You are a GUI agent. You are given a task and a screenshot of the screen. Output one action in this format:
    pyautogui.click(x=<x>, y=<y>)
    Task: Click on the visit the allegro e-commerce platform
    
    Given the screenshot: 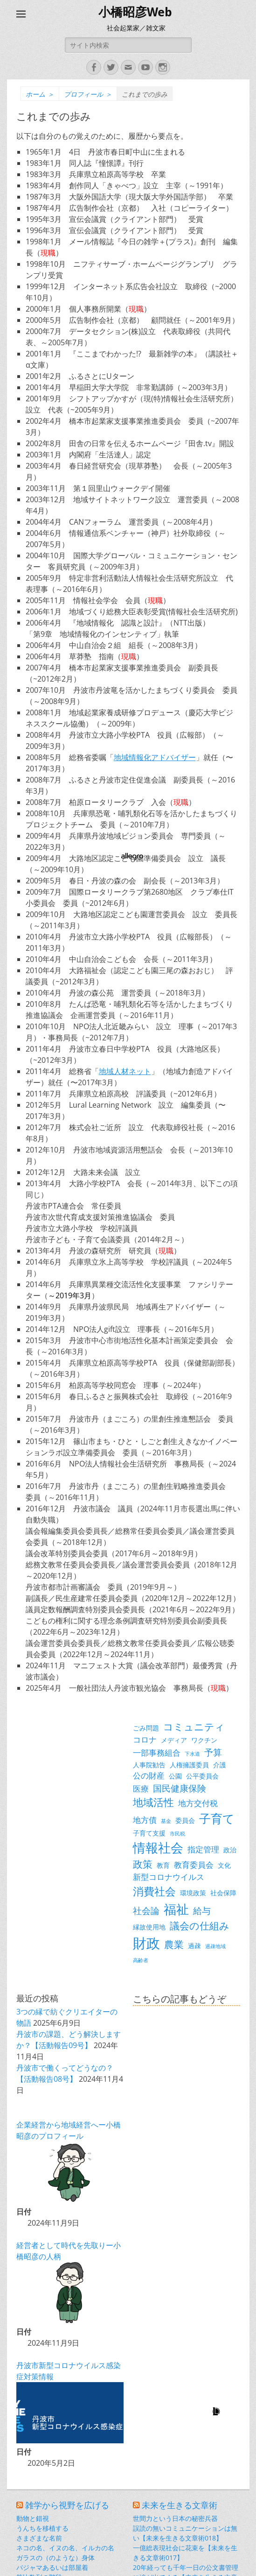 What is the action you would take?
    pyautogui.click(x=132, y=856)
    